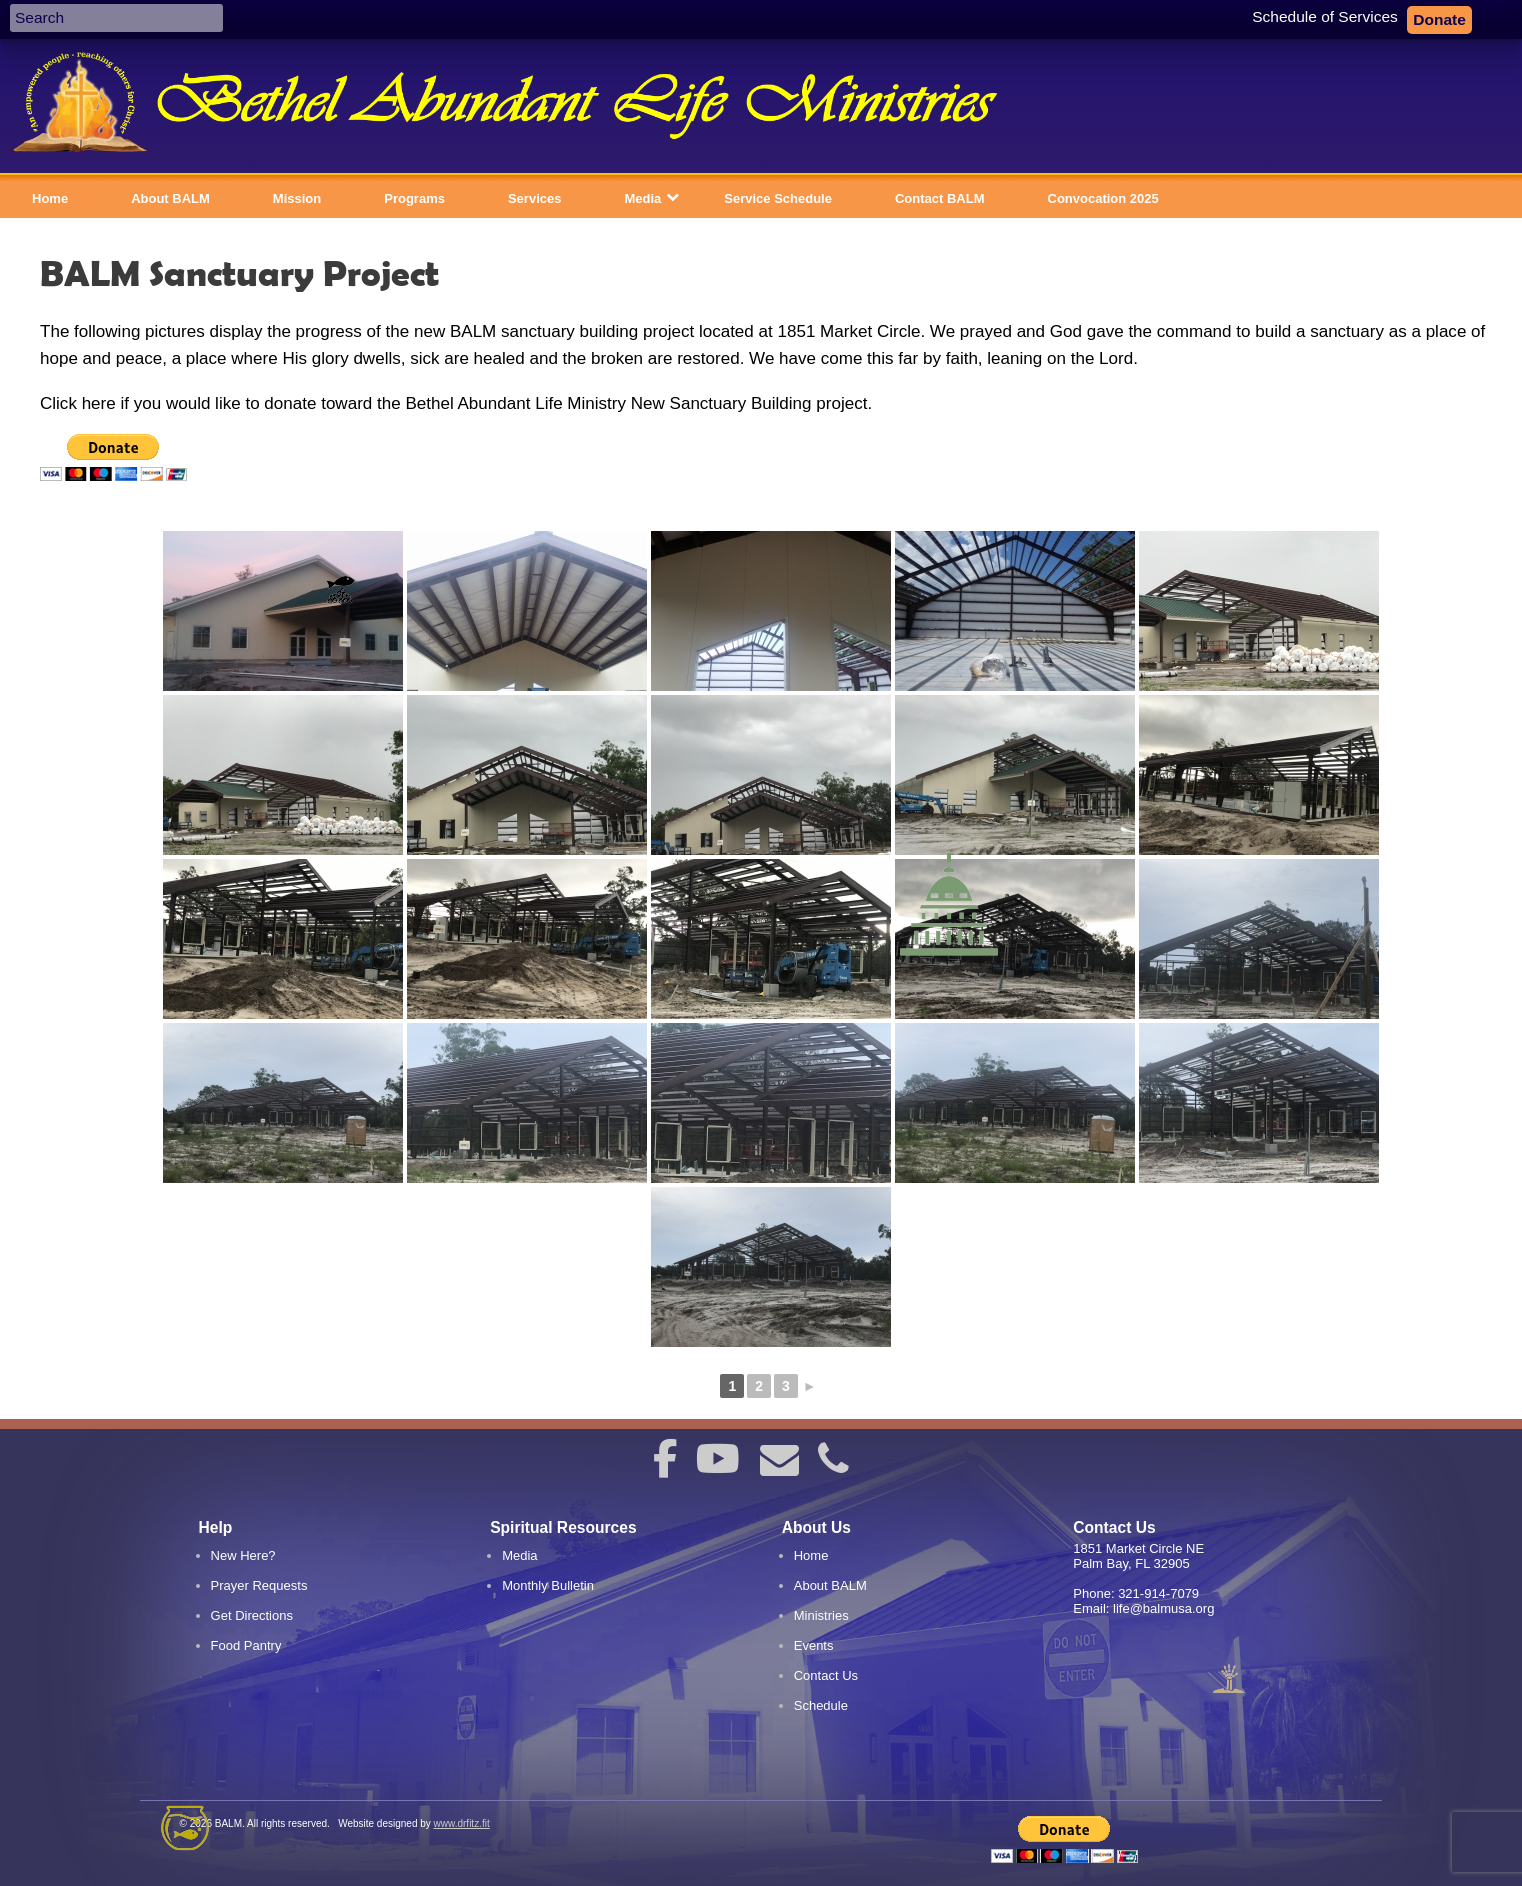  Describe the element at coordinates (949, 903) in the screenshot. I see `access government or legislative information` at that location.